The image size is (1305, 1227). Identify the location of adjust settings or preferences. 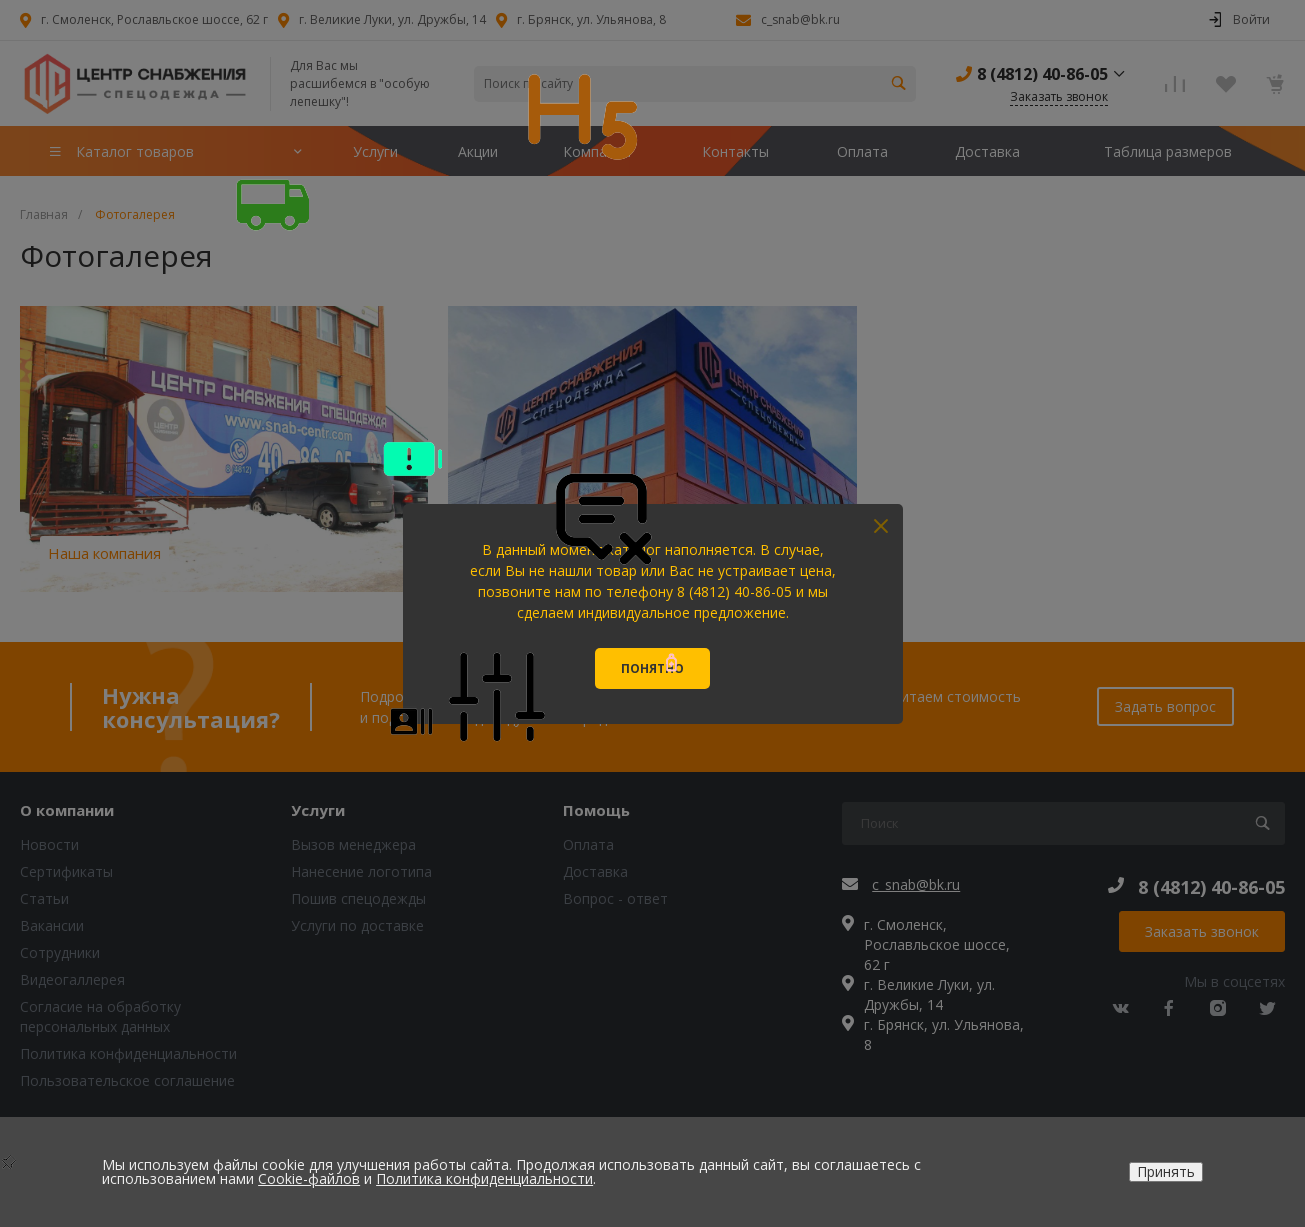
(497, 697).